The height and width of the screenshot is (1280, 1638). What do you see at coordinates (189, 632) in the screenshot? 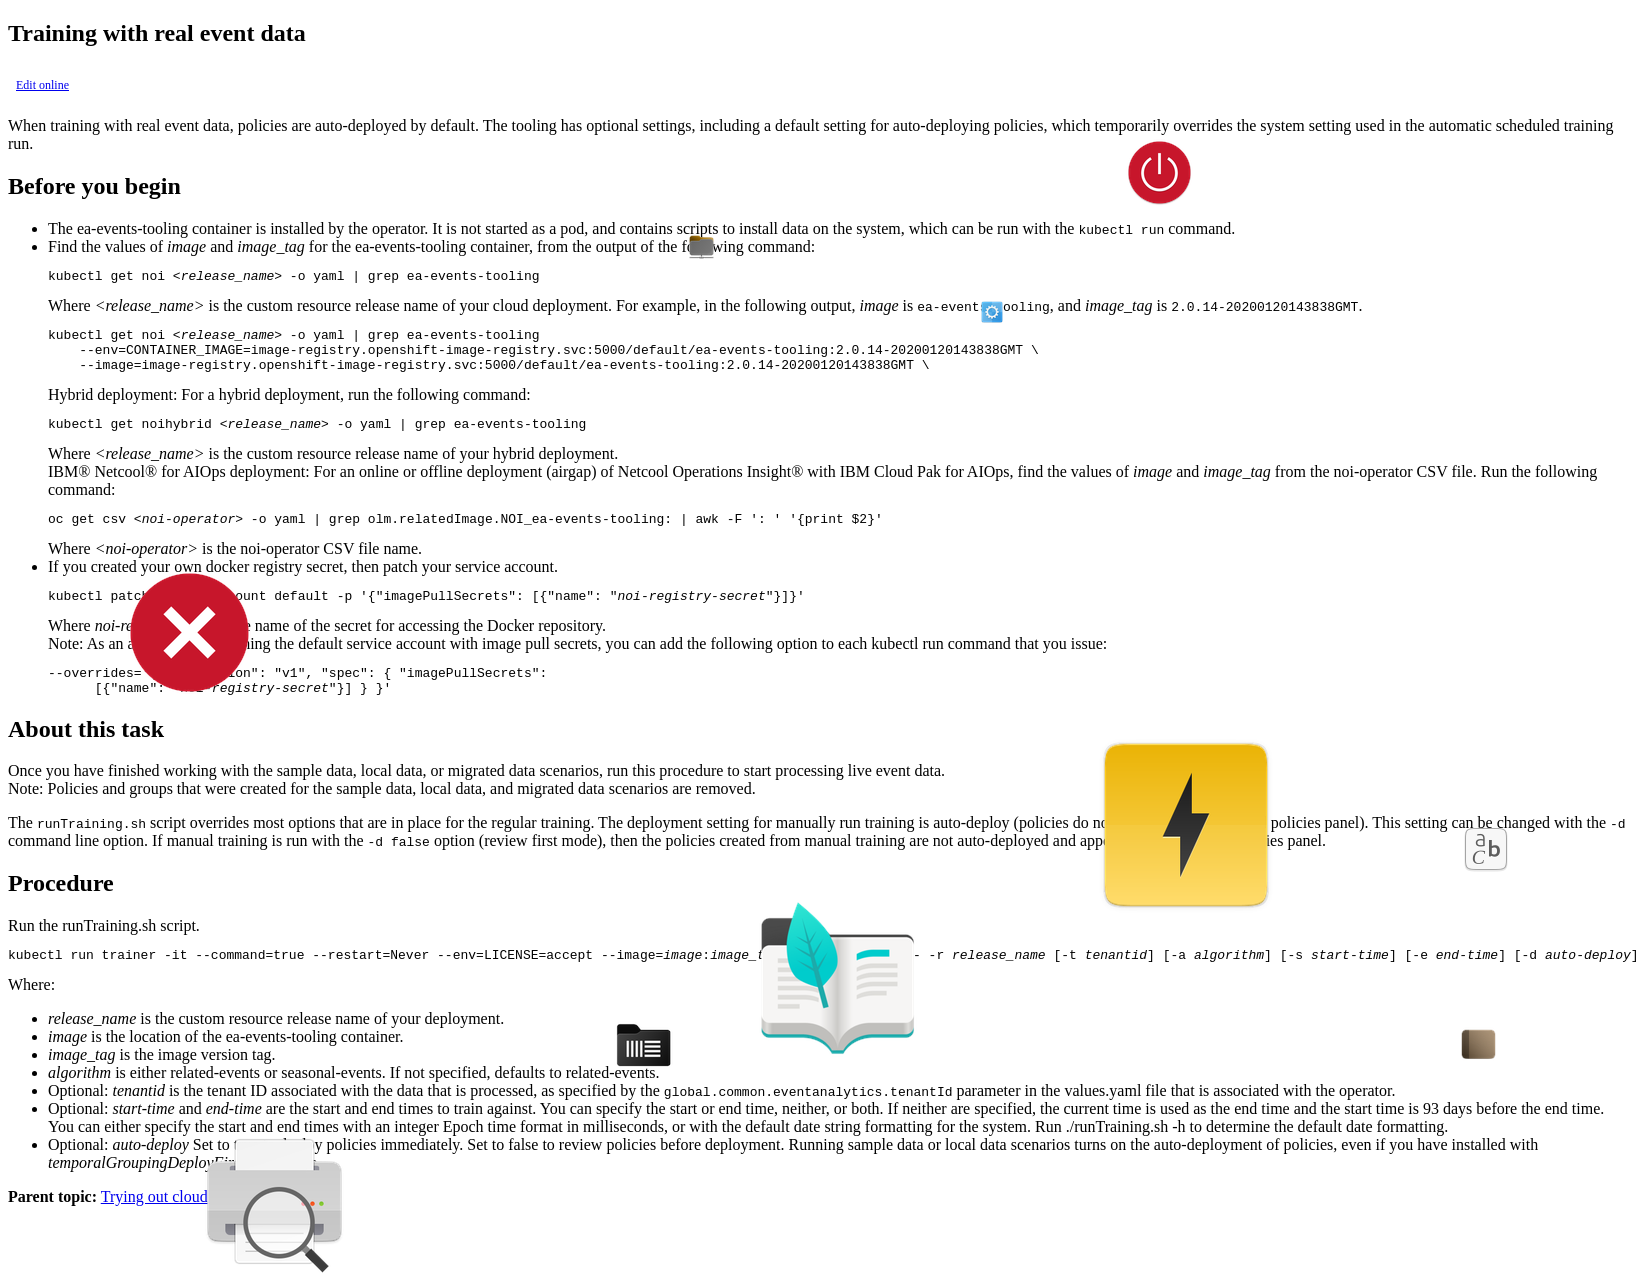
I see `cancel or clear a calculation` at bounding box center [189, 632].